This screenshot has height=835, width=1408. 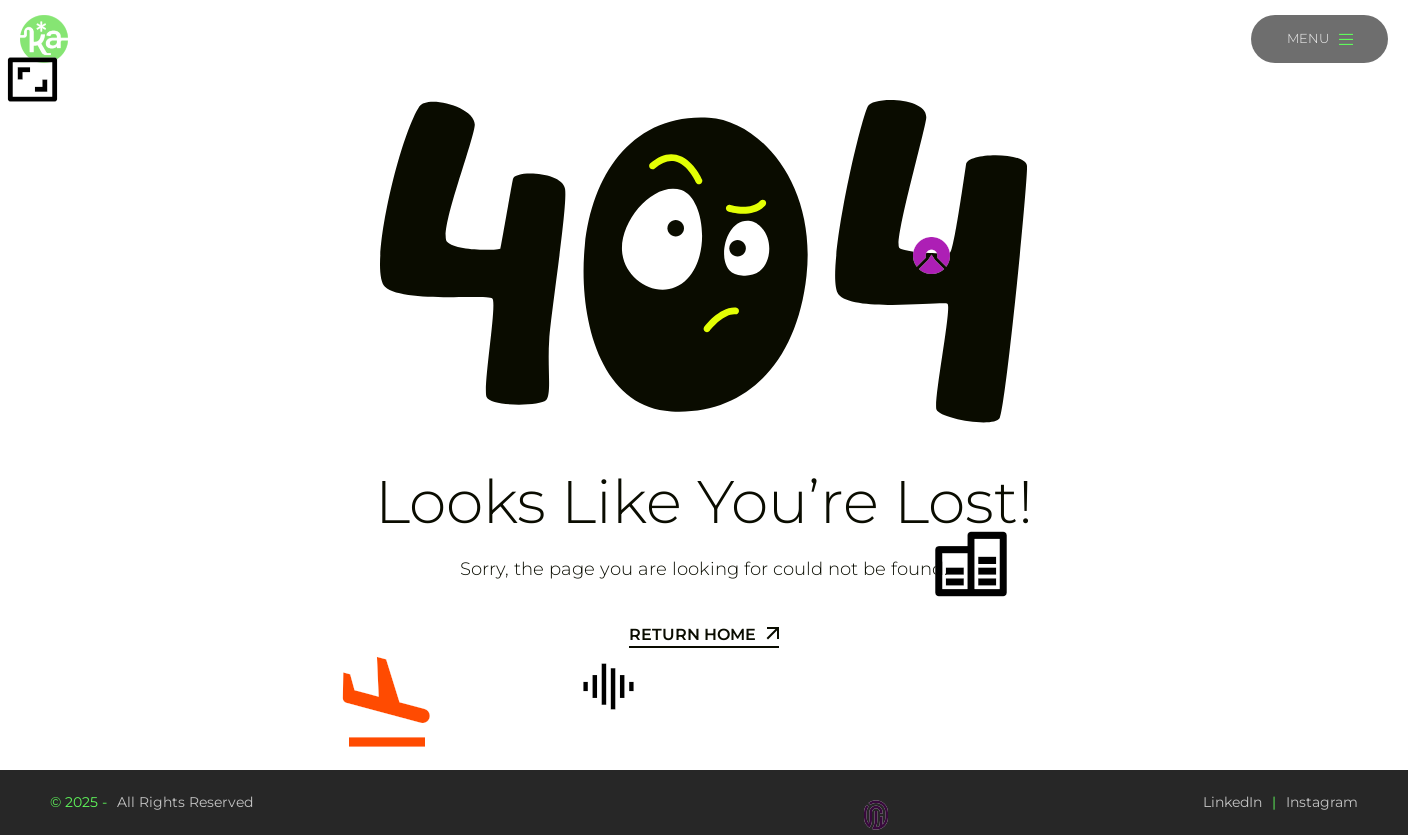 What do you see at coordinates (32, 79) in the screenshot?
I see `adjust image or video aspect ratio` at bounding box center [32, 79].